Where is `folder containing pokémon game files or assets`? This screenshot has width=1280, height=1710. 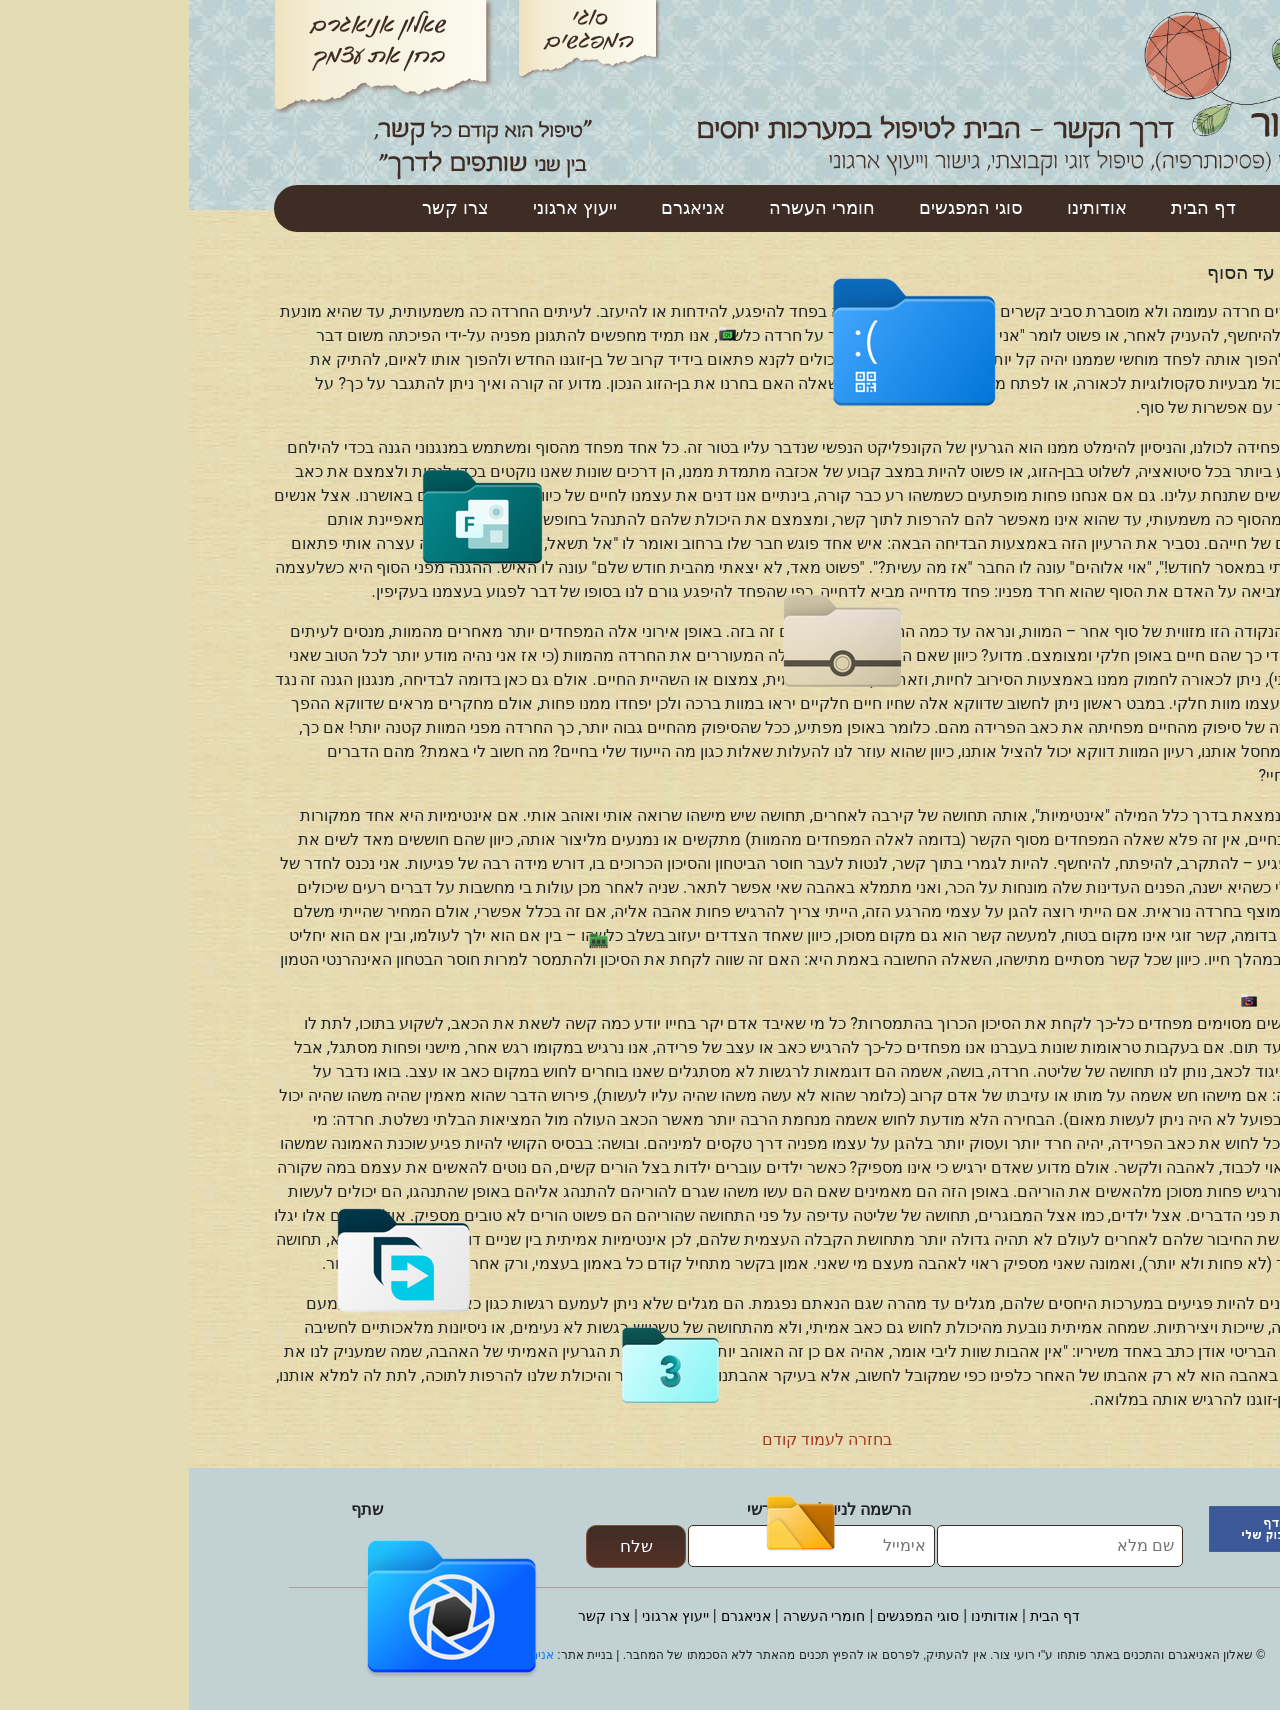
folder containing pokémon game files or assets is located at coordinates (842, 644).